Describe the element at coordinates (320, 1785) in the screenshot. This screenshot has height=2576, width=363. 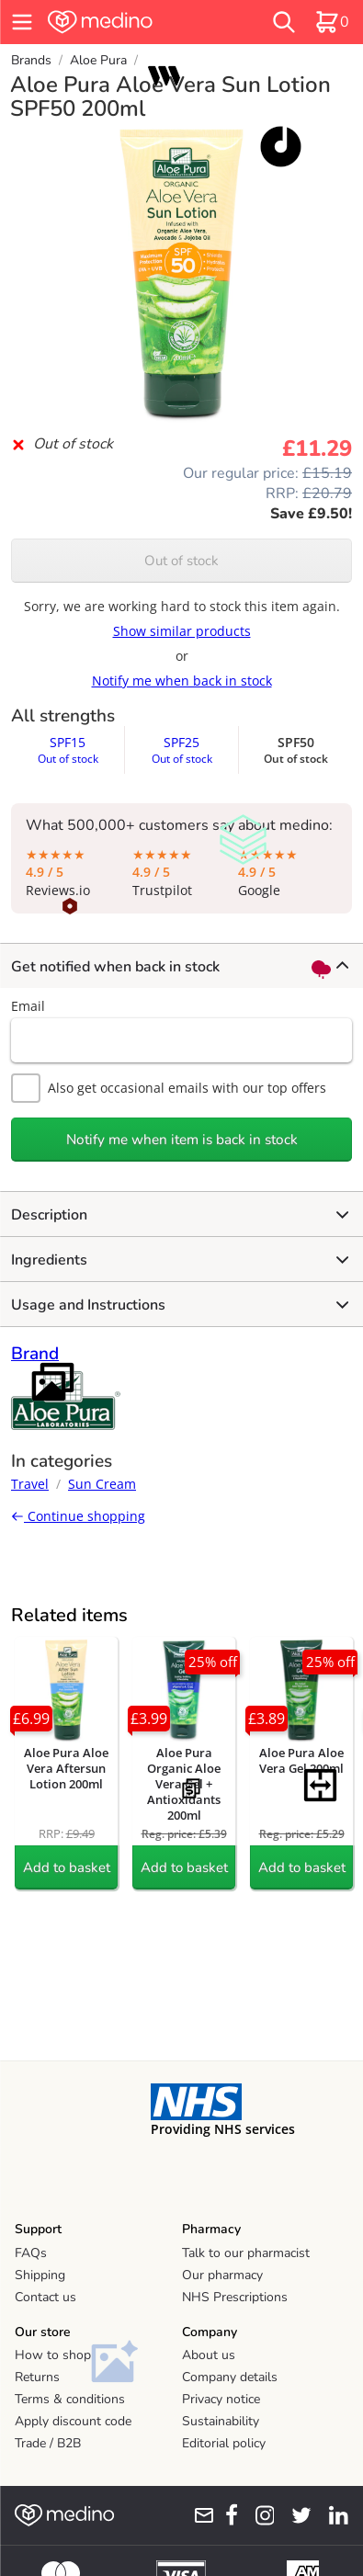
I see `split table cells horizontally` at that location.